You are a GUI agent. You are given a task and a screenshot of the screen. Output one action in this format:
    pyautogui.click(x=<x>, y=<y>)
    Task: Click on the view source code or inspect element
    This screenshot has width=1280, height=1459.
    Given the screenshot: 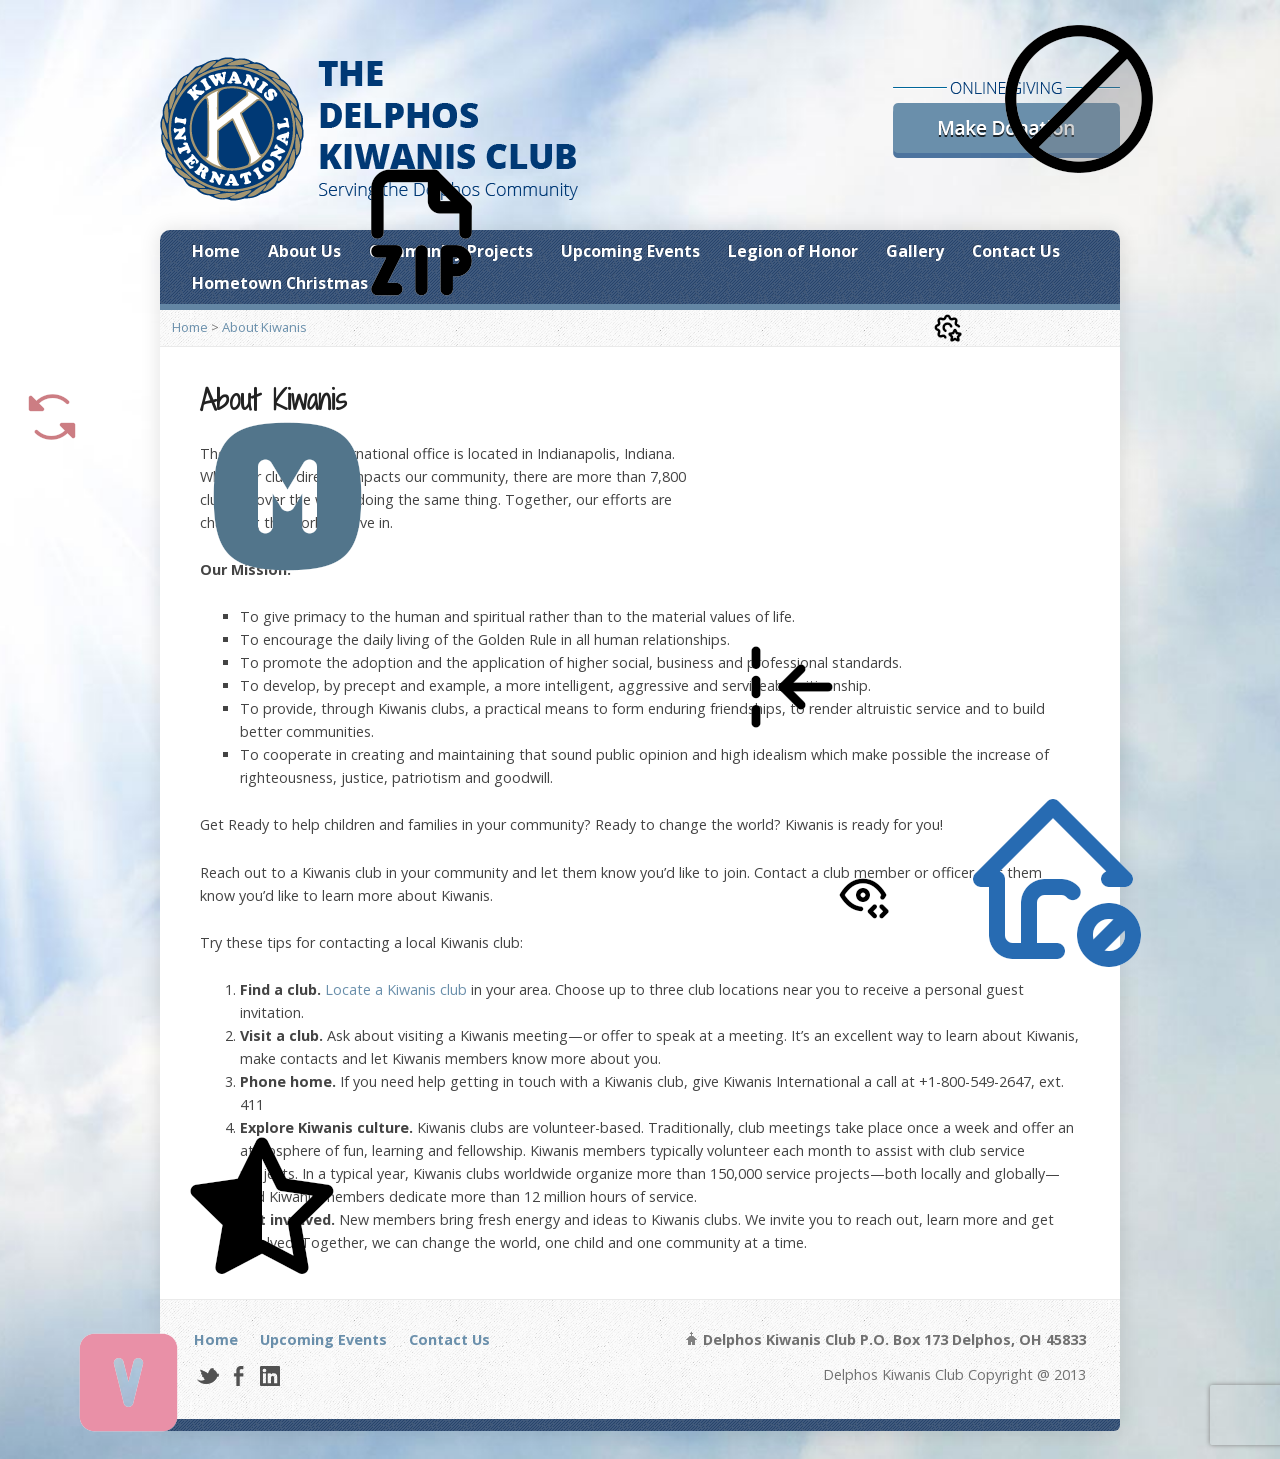 What is the action you would take?
    pyautogui.click(x=863, y=895)
    